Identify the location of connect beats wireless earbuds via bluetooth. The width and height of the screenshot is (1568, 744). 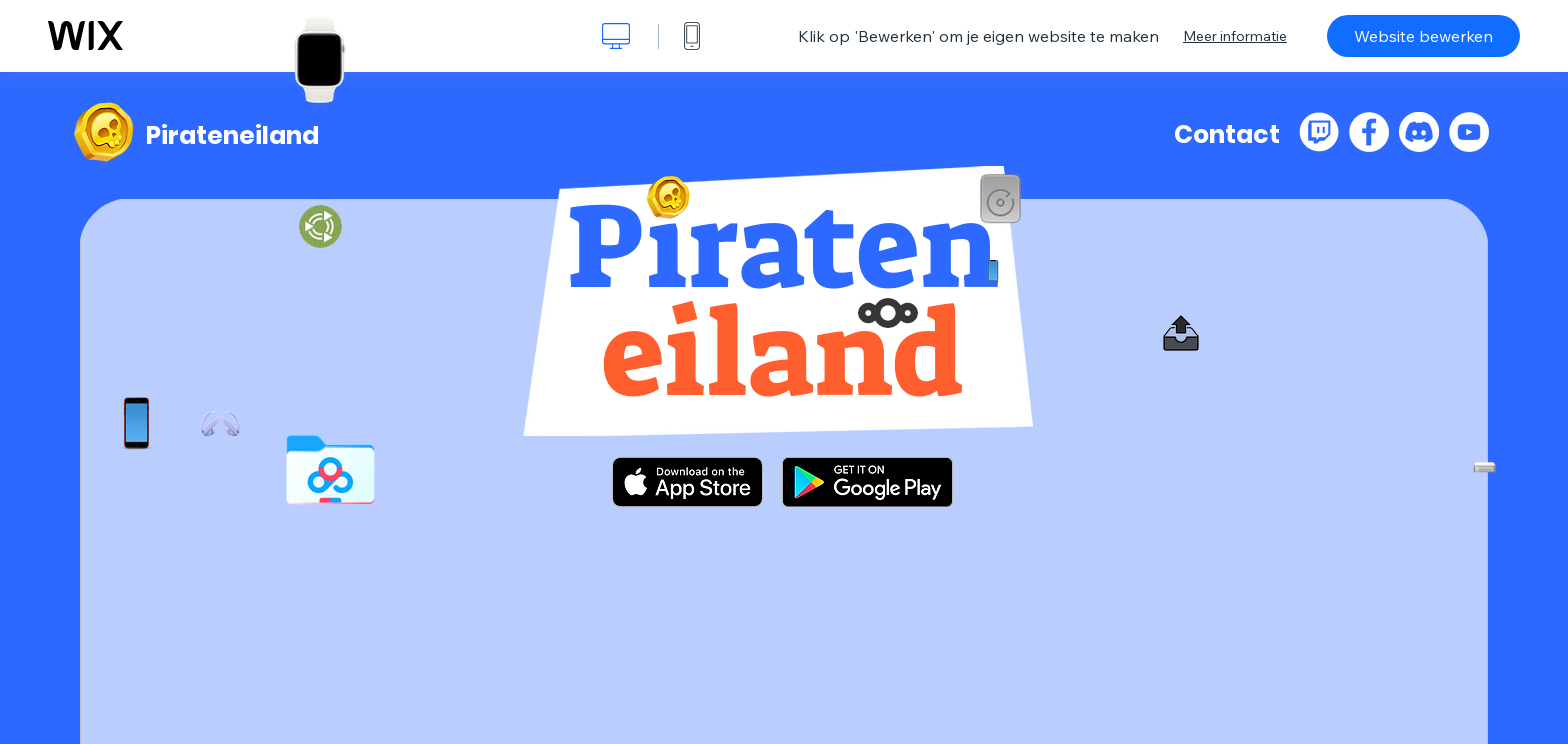
(220, 425).